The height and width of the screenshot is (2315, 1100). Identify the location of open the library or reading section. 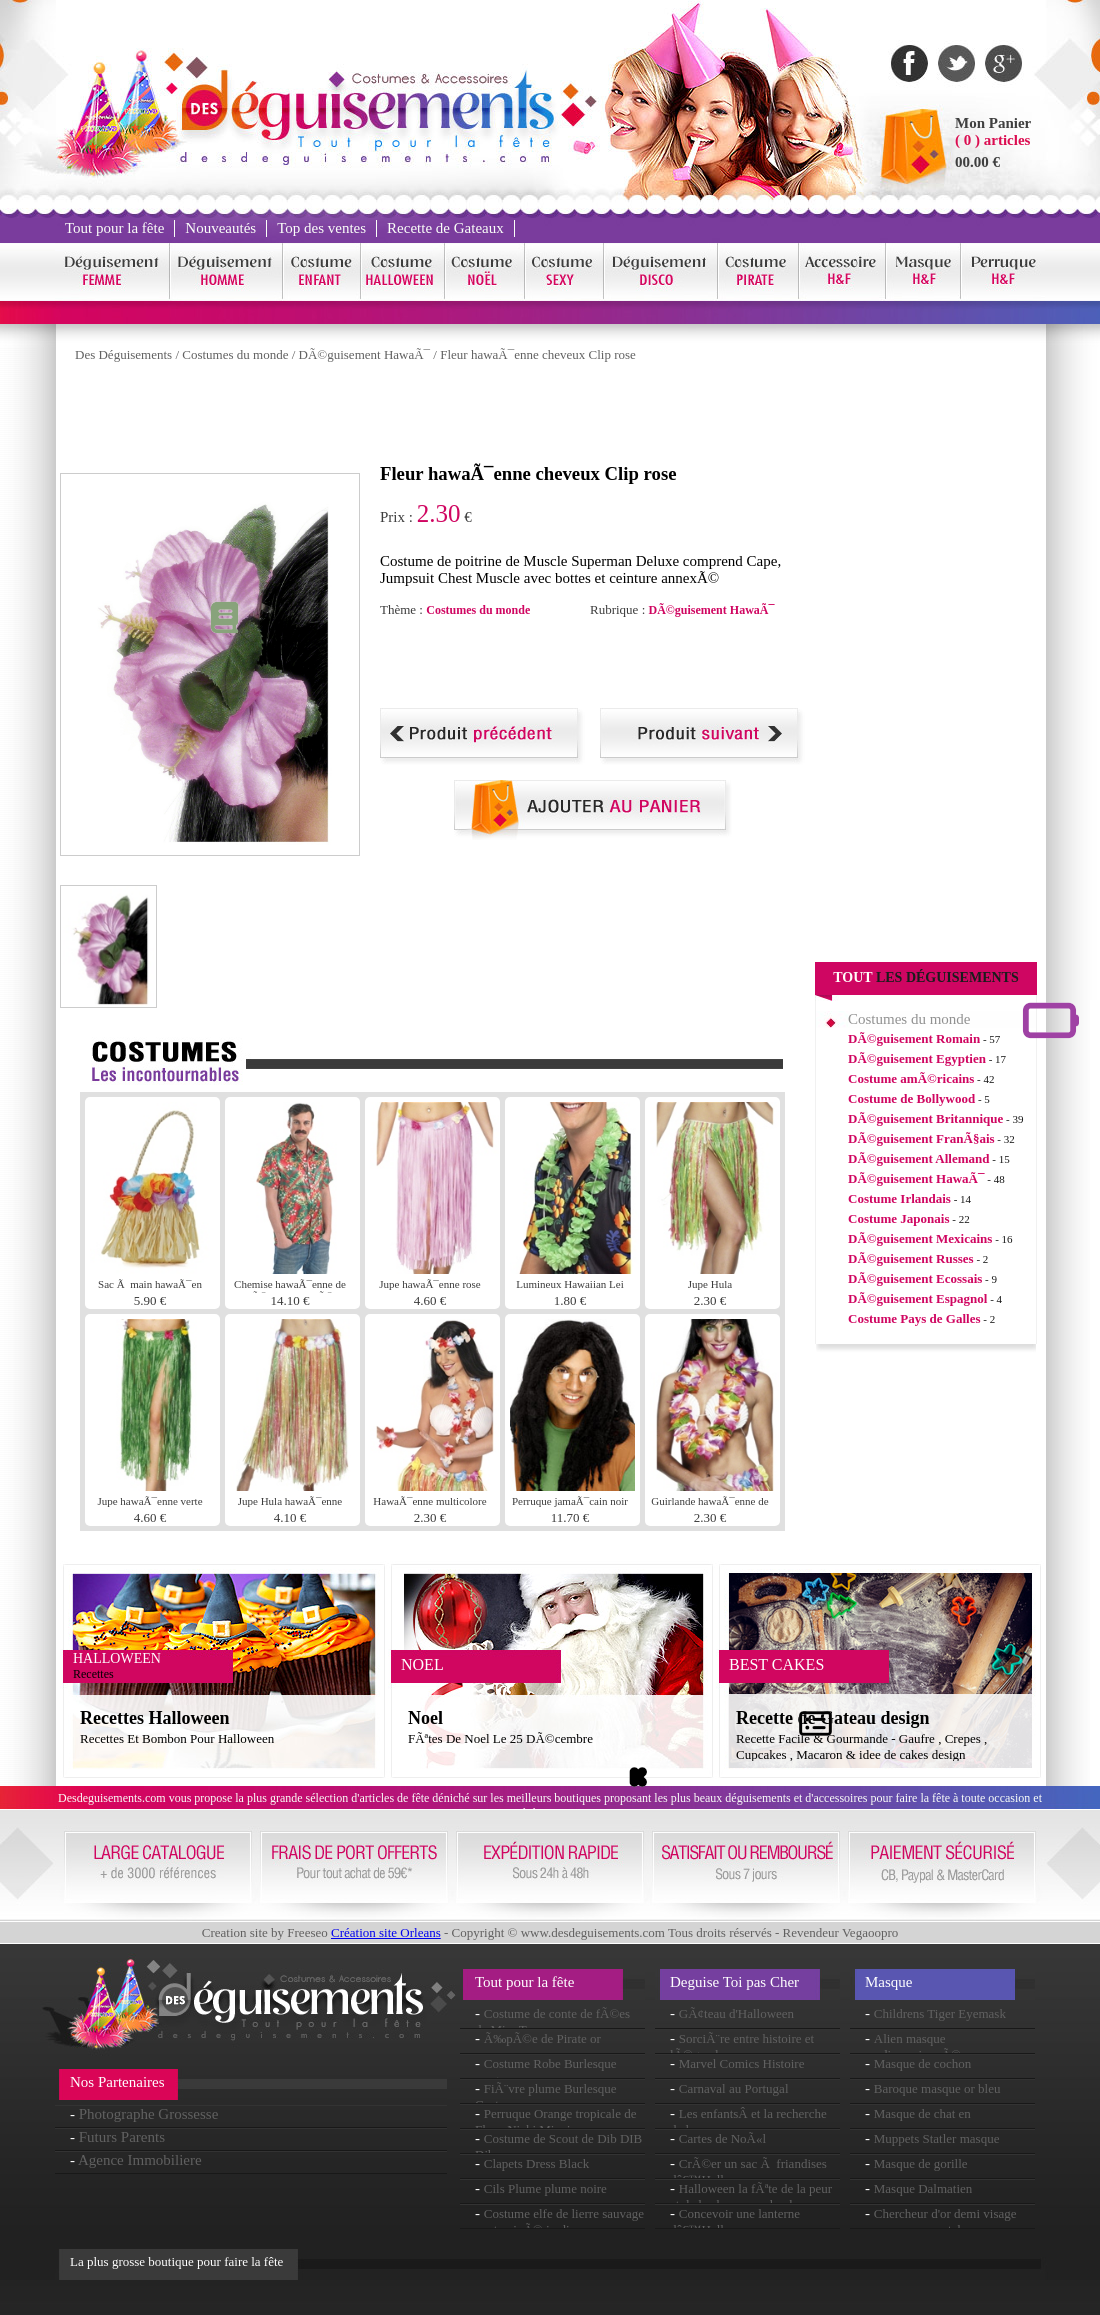
(224, 617).